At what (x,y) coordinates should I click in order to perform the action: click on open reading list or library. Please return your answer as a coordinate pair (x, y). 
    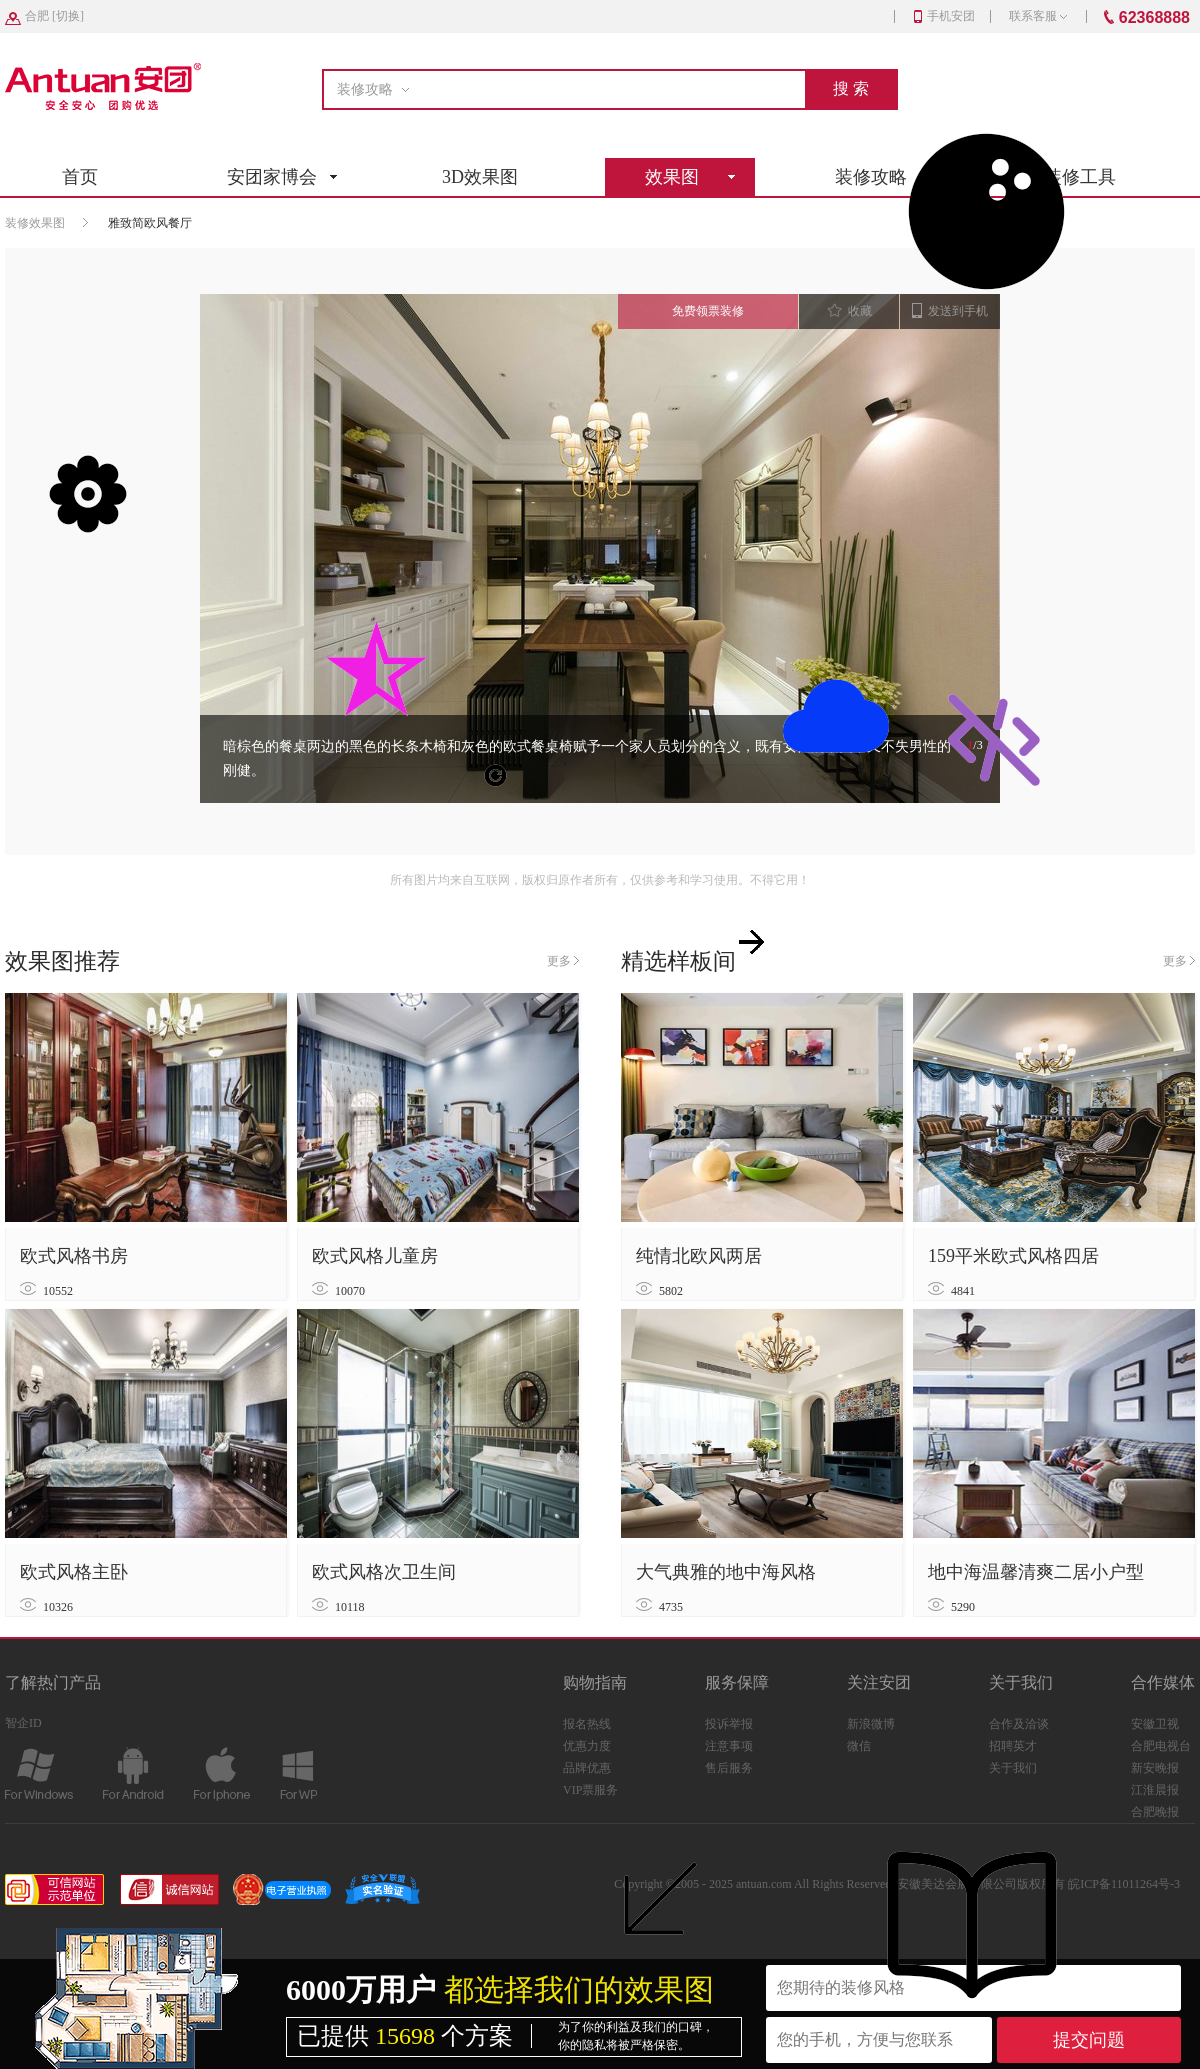
    Looking at the image, I should click on (972, 1925).